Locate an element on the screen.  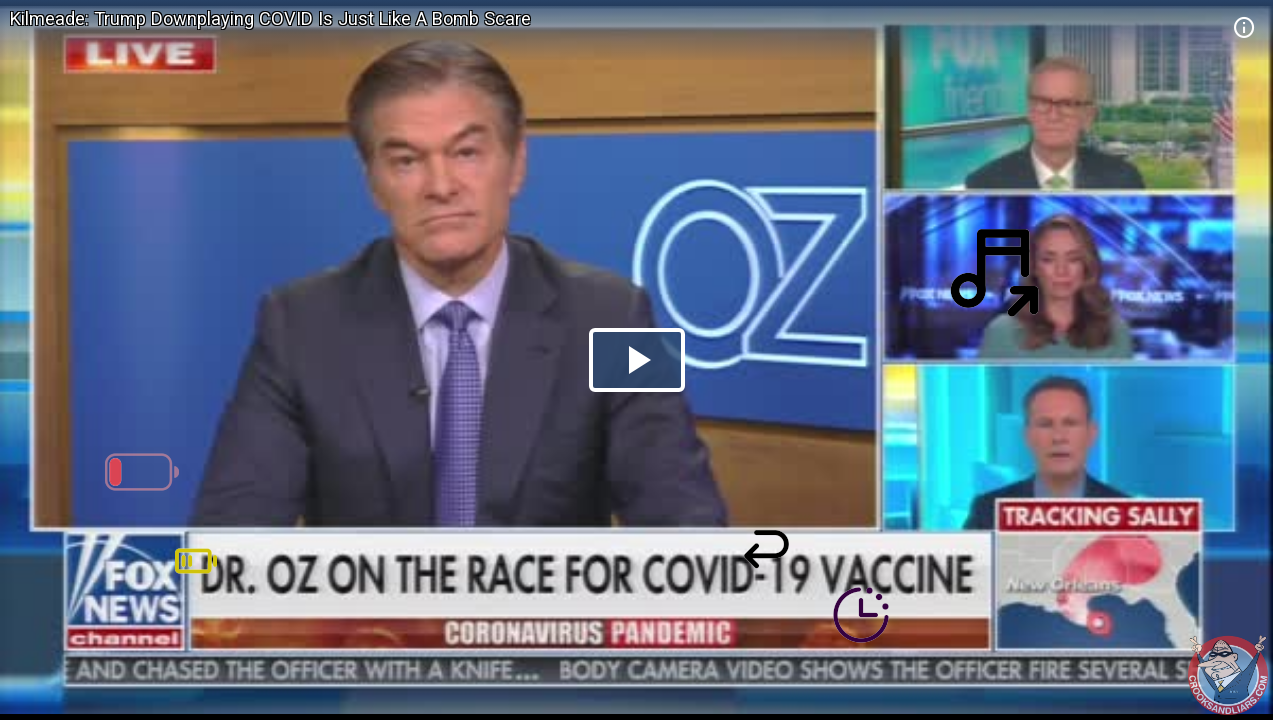
indicates critically low battery at 10% is located at coordinates (142, 472).